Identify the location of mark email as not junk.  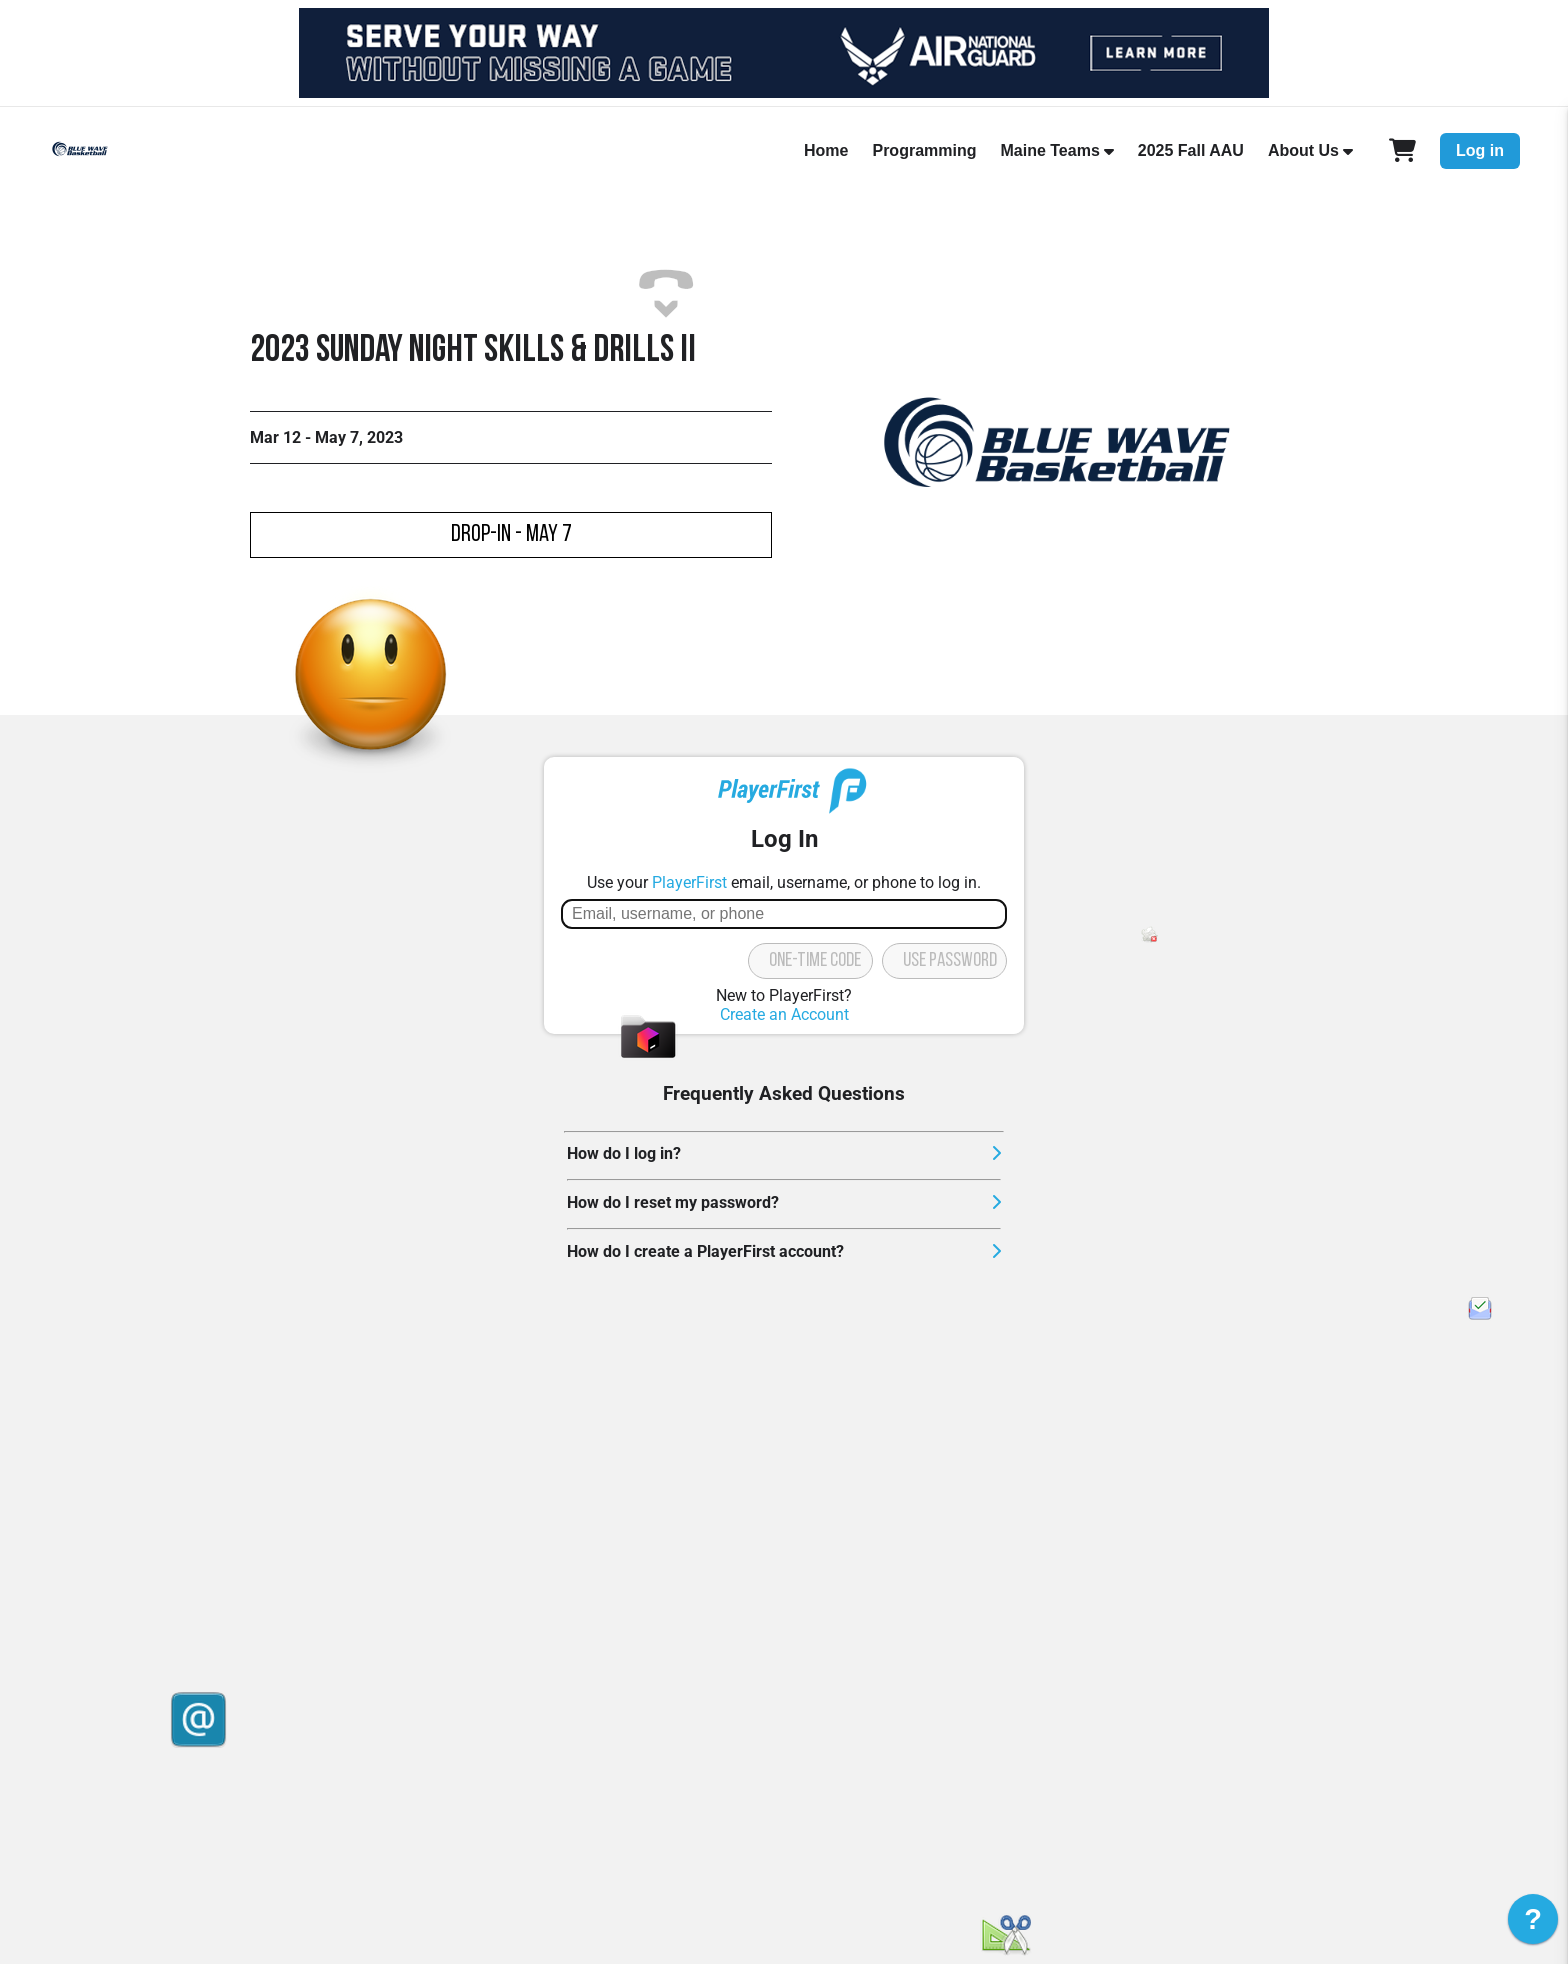
(1149, 934).